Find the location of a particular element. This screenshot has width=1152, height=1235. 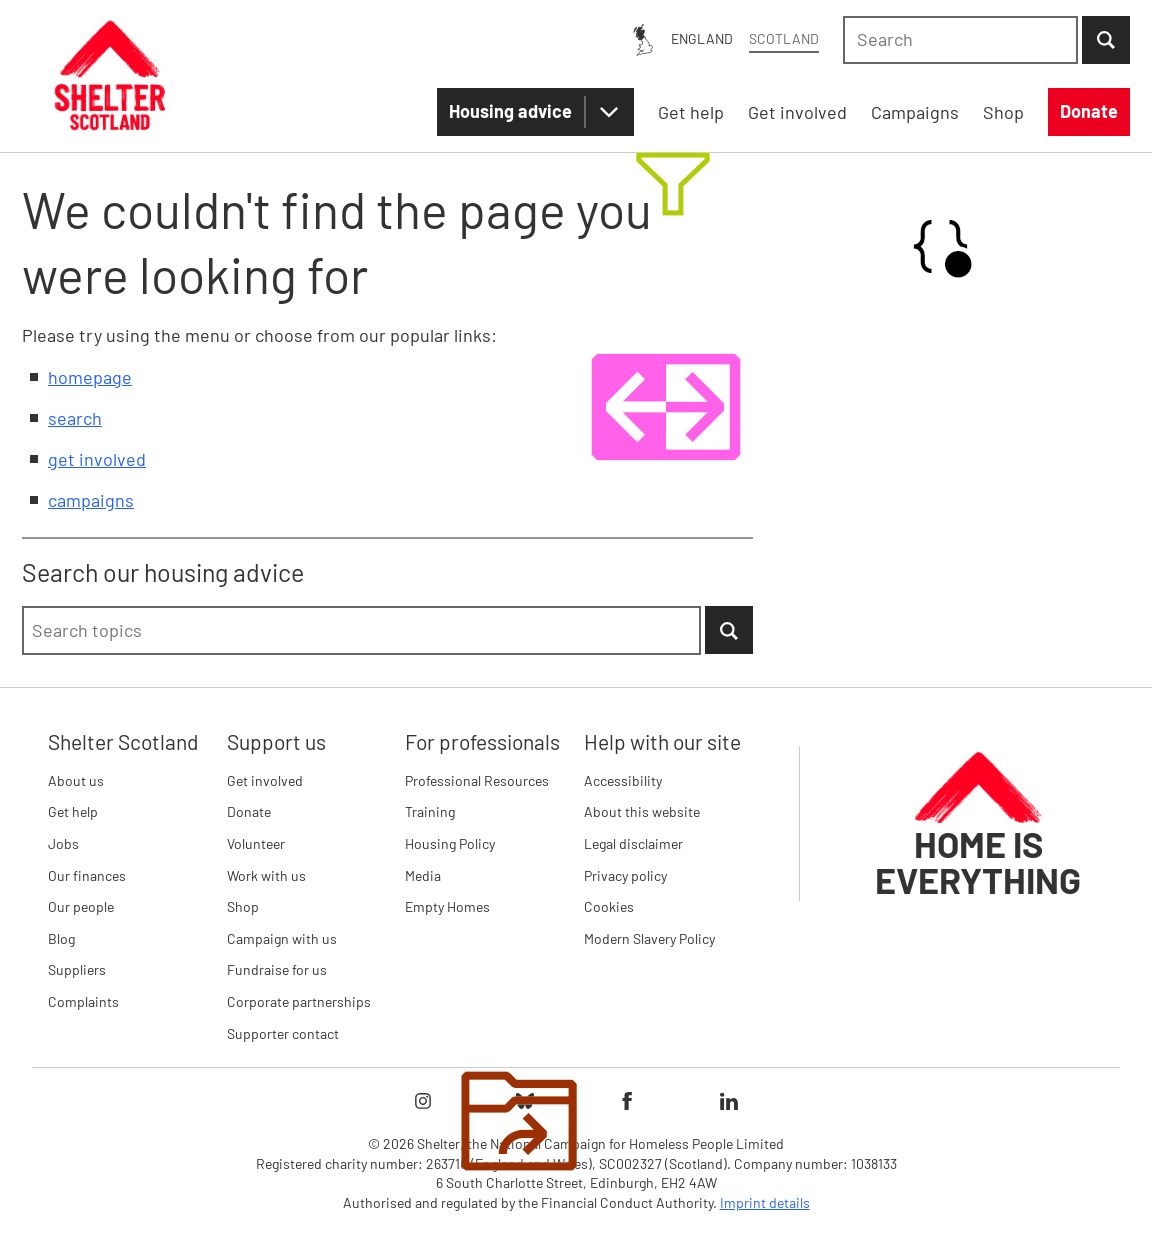

indicates a code block or JSON object with additional information is located at coordinates (940, 246).